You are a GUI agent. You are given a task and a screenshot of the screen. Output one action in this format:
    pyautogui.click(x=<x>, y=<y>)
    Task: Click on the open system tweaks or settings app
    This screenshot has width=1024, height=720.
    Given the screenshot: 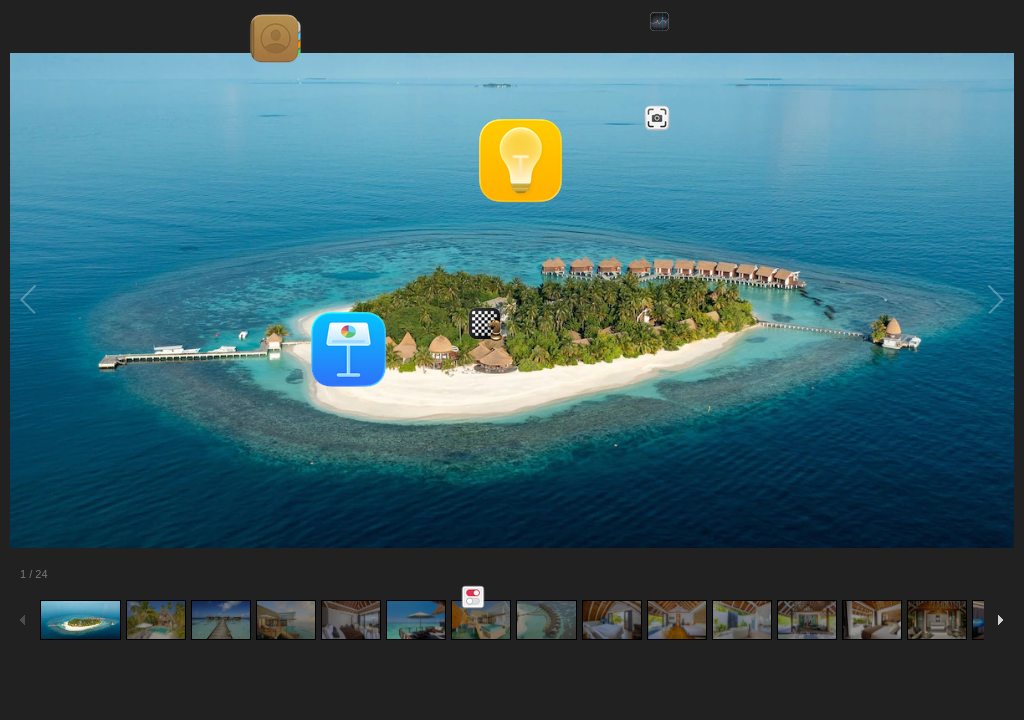 What is the action you would take?
    pyautogui.click(x=473, y=597)
    